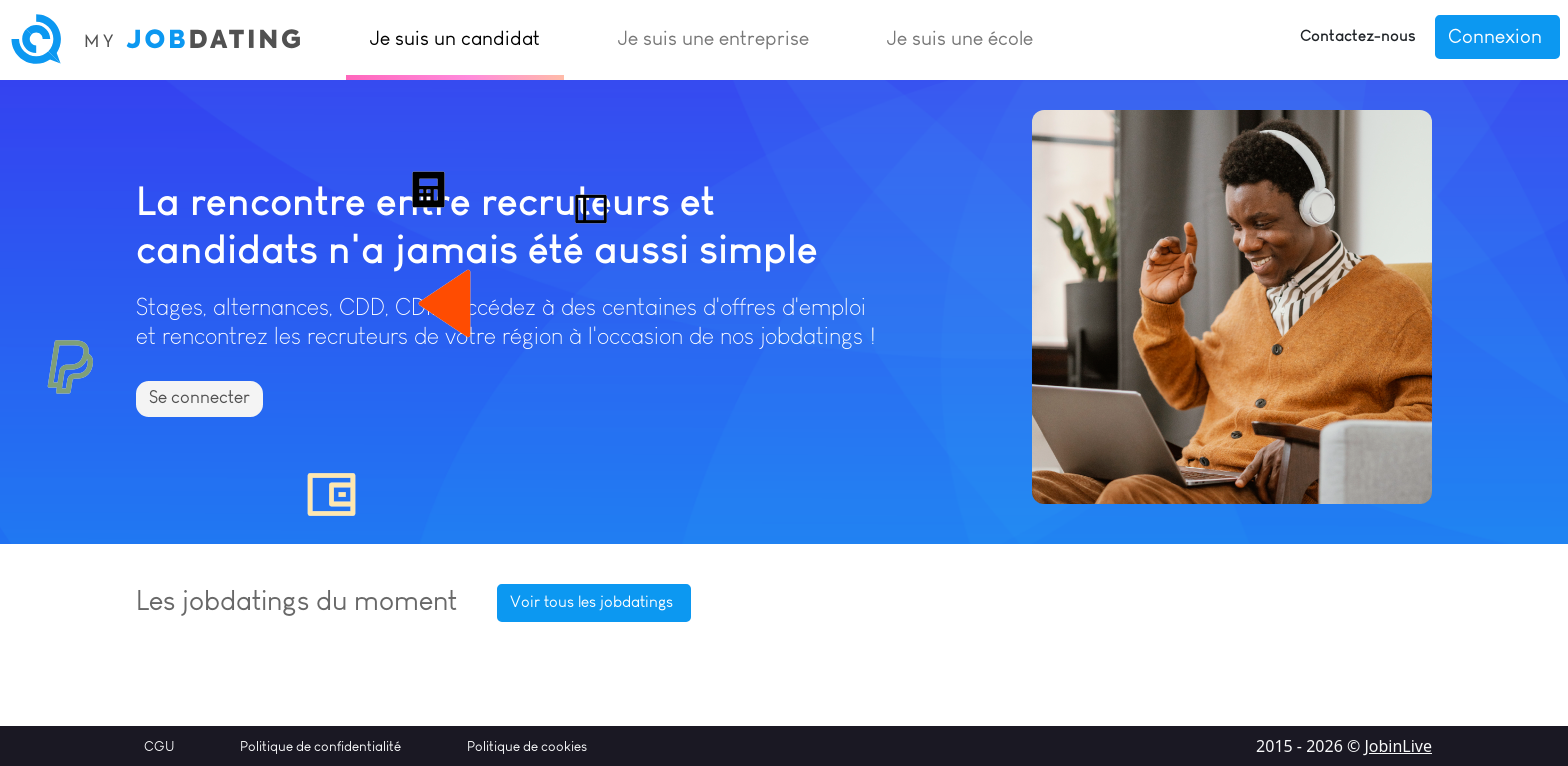 The width and height of the screenshot is (1568, 766). Describe the element at coordinates (428, 189) in the screenshot. I see `open the calculator app` at that location.